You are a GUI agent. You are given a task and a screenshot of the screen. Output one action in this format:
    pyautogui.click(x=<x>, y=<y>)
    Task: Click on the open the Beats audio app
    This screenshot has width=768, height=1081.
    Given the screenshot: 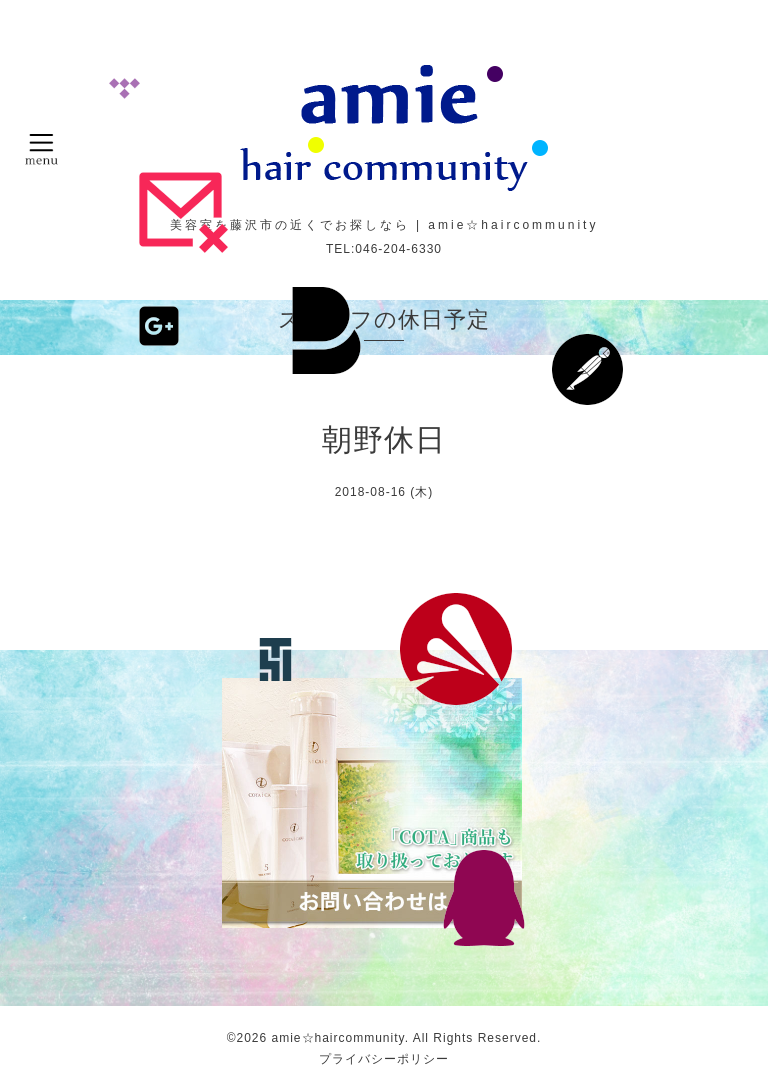 What is the action you would take?
    pyautogui.click(x=326, y=330)
    